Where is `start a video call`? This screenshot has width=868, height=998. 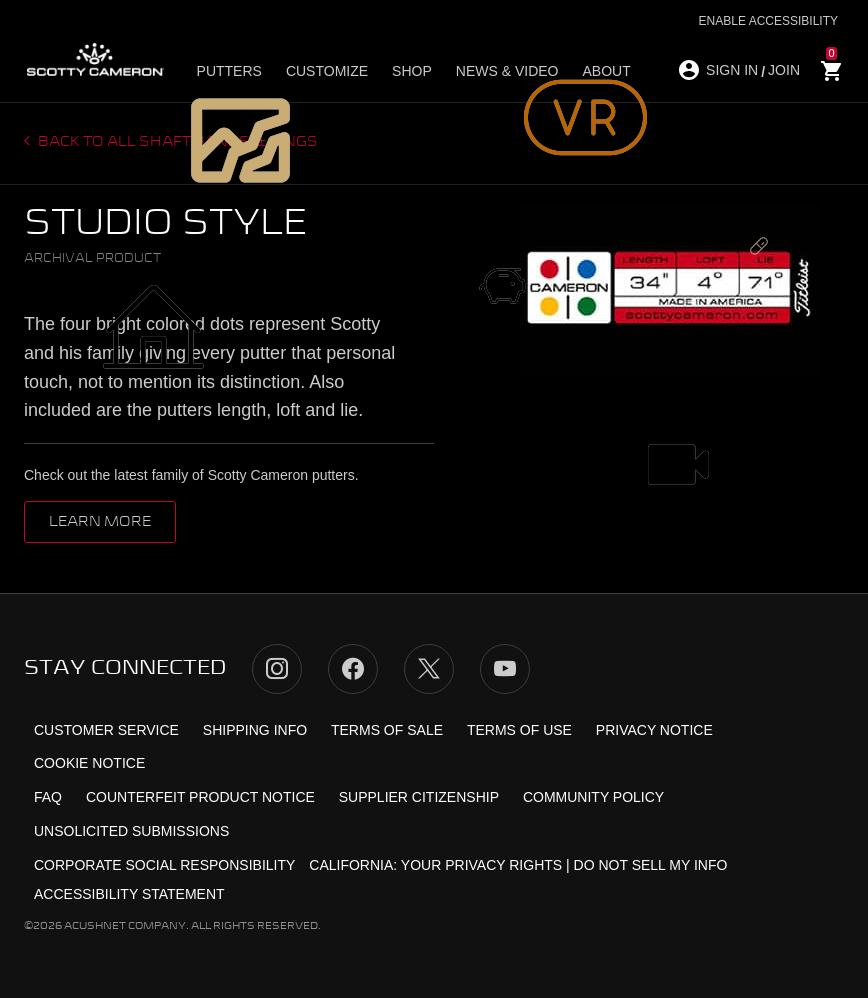 start a video call is located at coordinates (678, 464).